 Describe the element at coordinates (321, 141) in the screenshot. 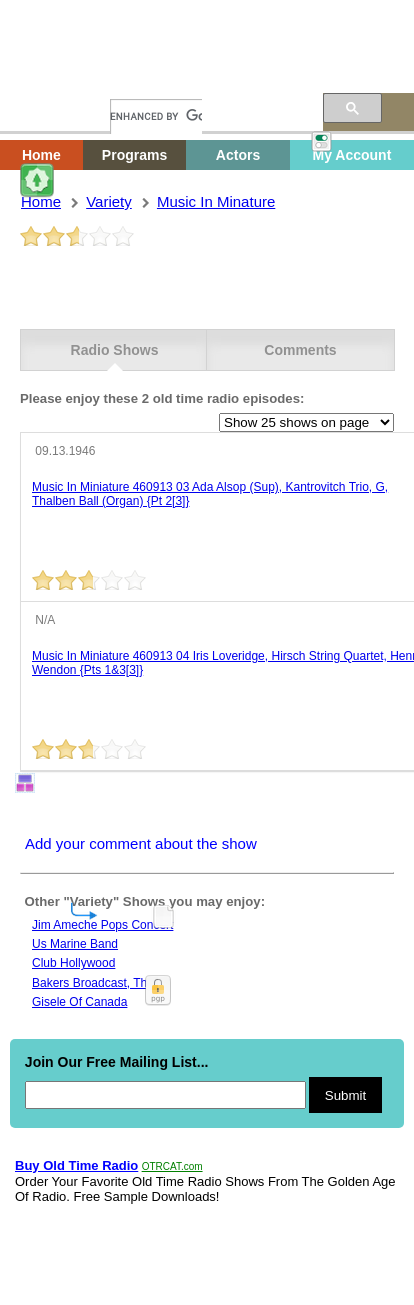

I see `open gnome tweaks settings` at that location.